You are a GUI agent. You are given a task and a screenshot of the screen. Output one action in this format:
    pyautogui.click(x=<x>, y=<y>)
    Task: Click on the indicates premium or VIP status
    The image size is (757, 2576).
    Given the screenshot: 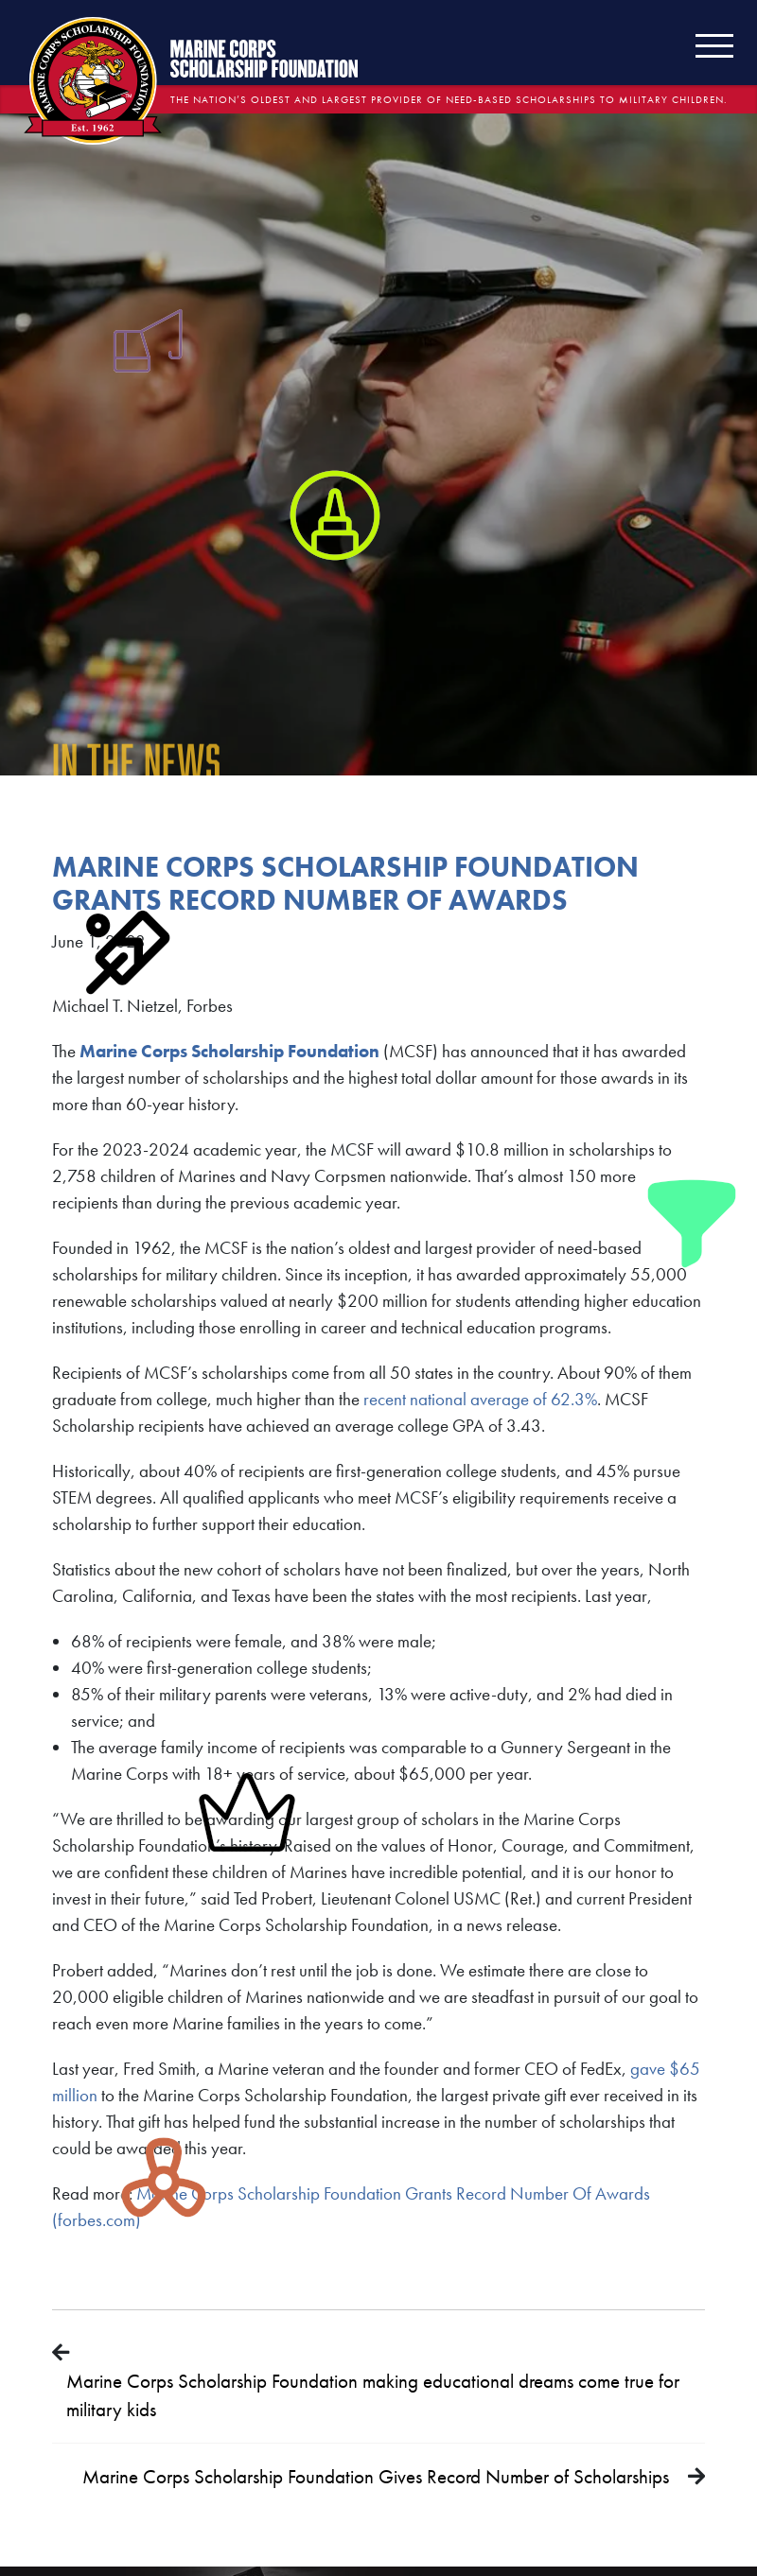 What is the action you would take?
    pyautogui.click(x=247, y=1818)
    